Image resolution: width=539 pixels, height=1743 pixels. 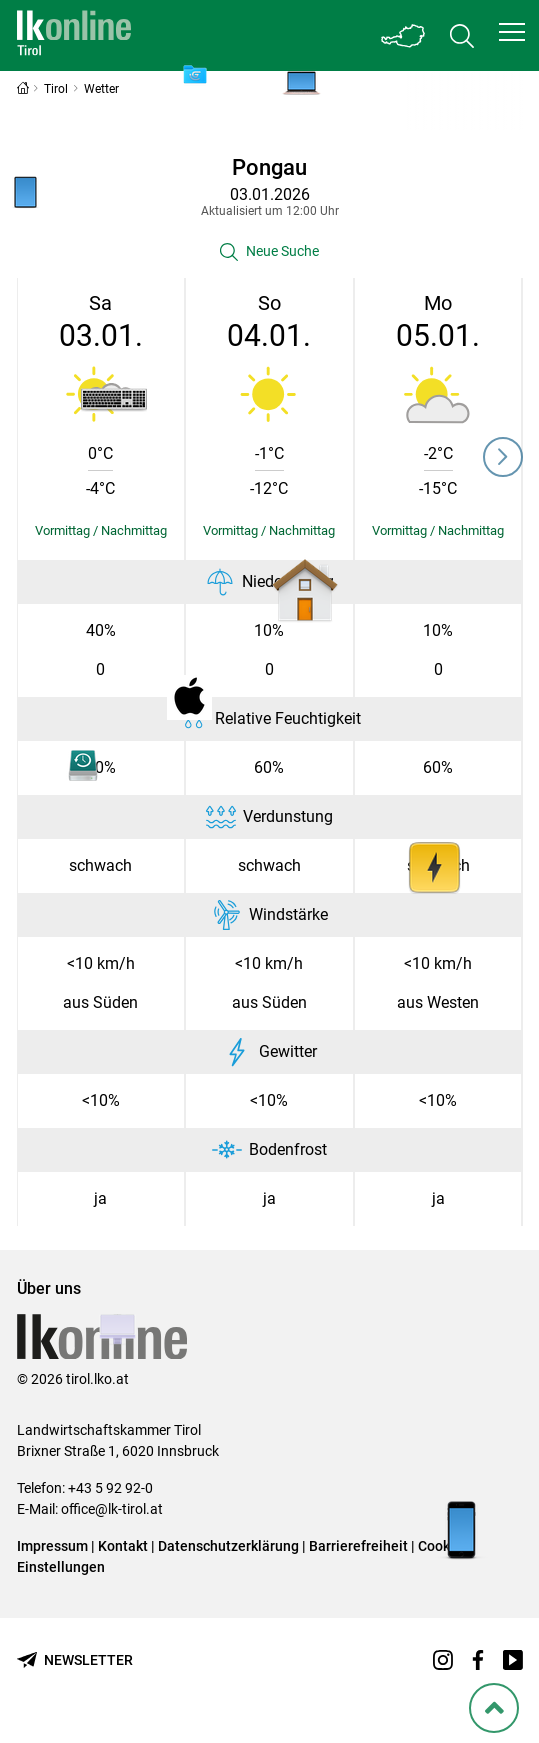 I want to click on apple system service or background process, so click(x=189, y=697).